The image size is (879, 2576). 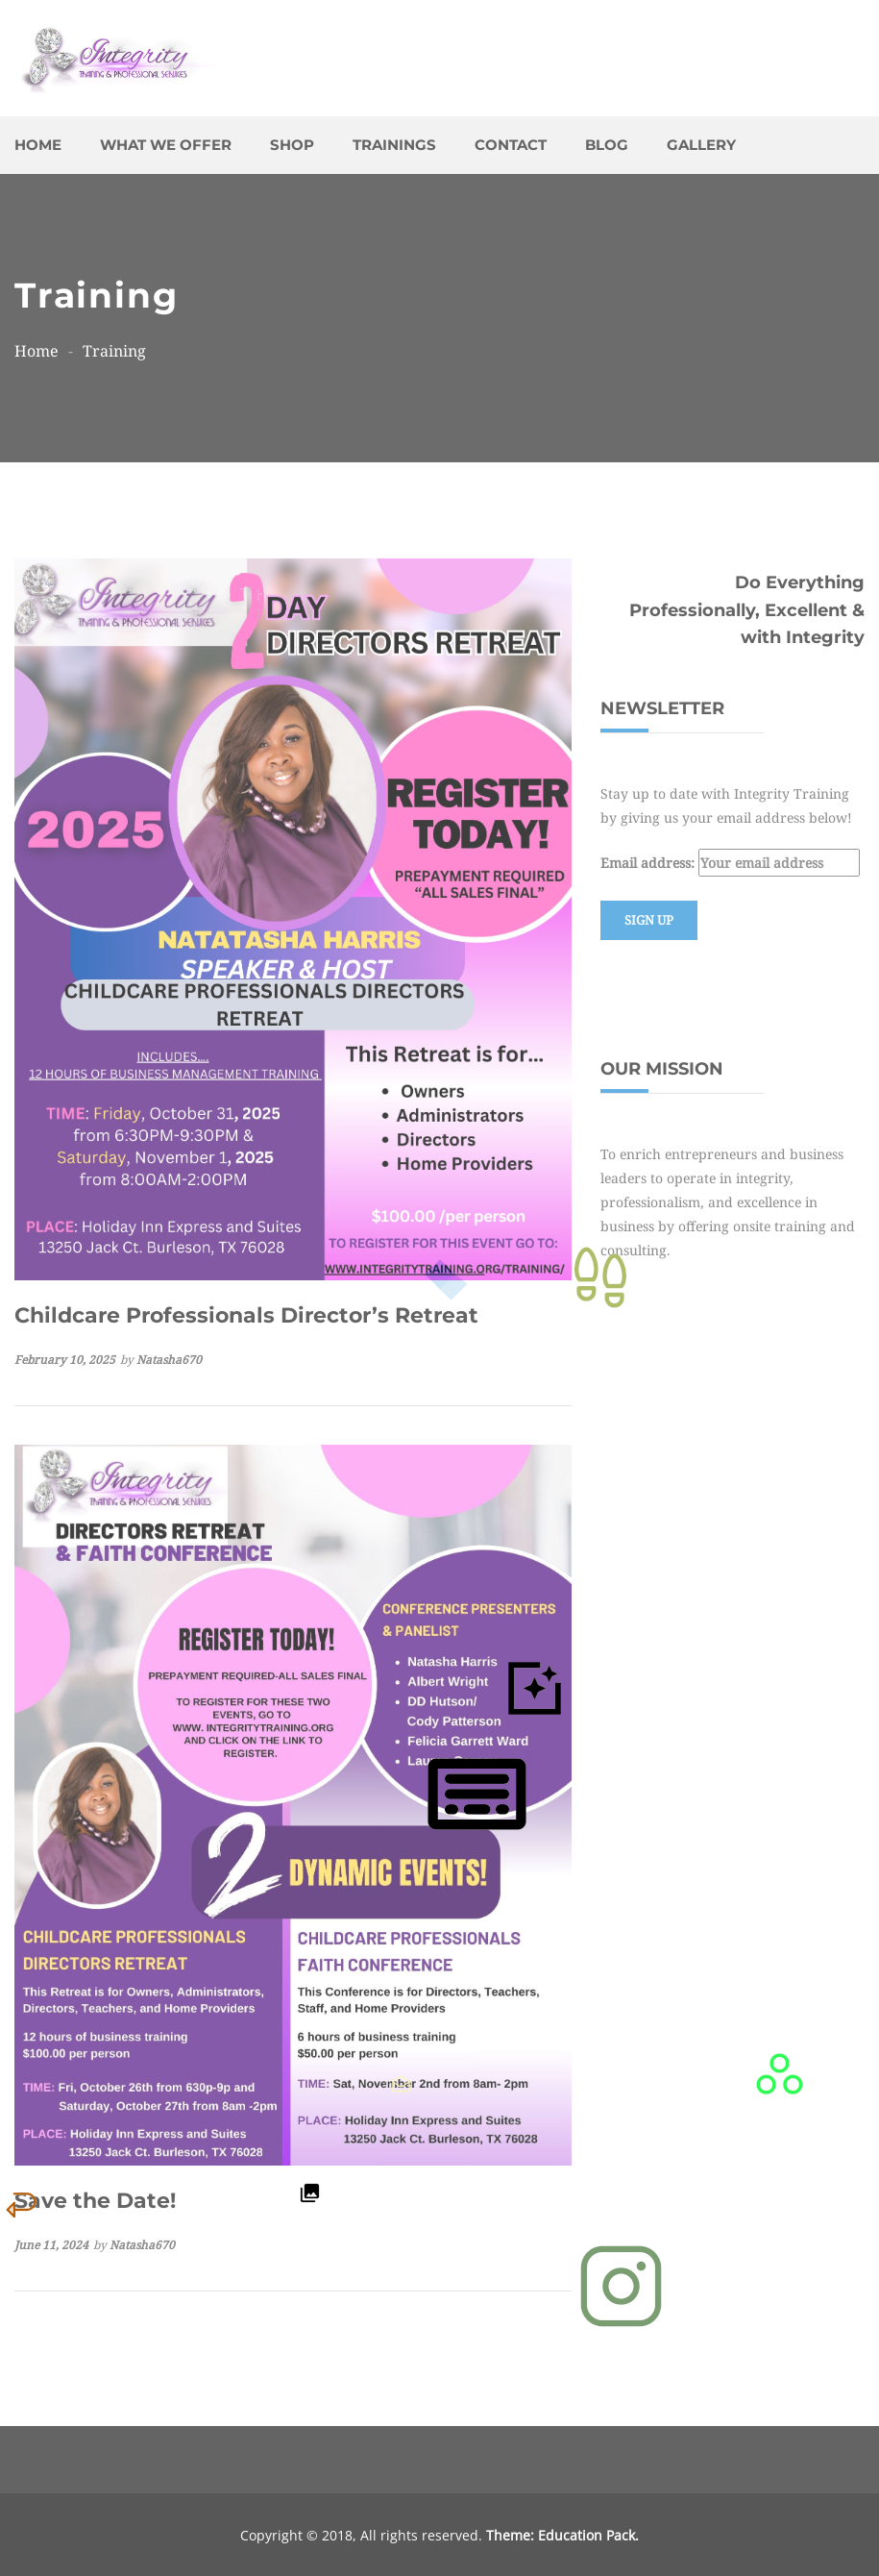 I want to click on apply filters or effects to a photo, so click(x=534, y=1688).